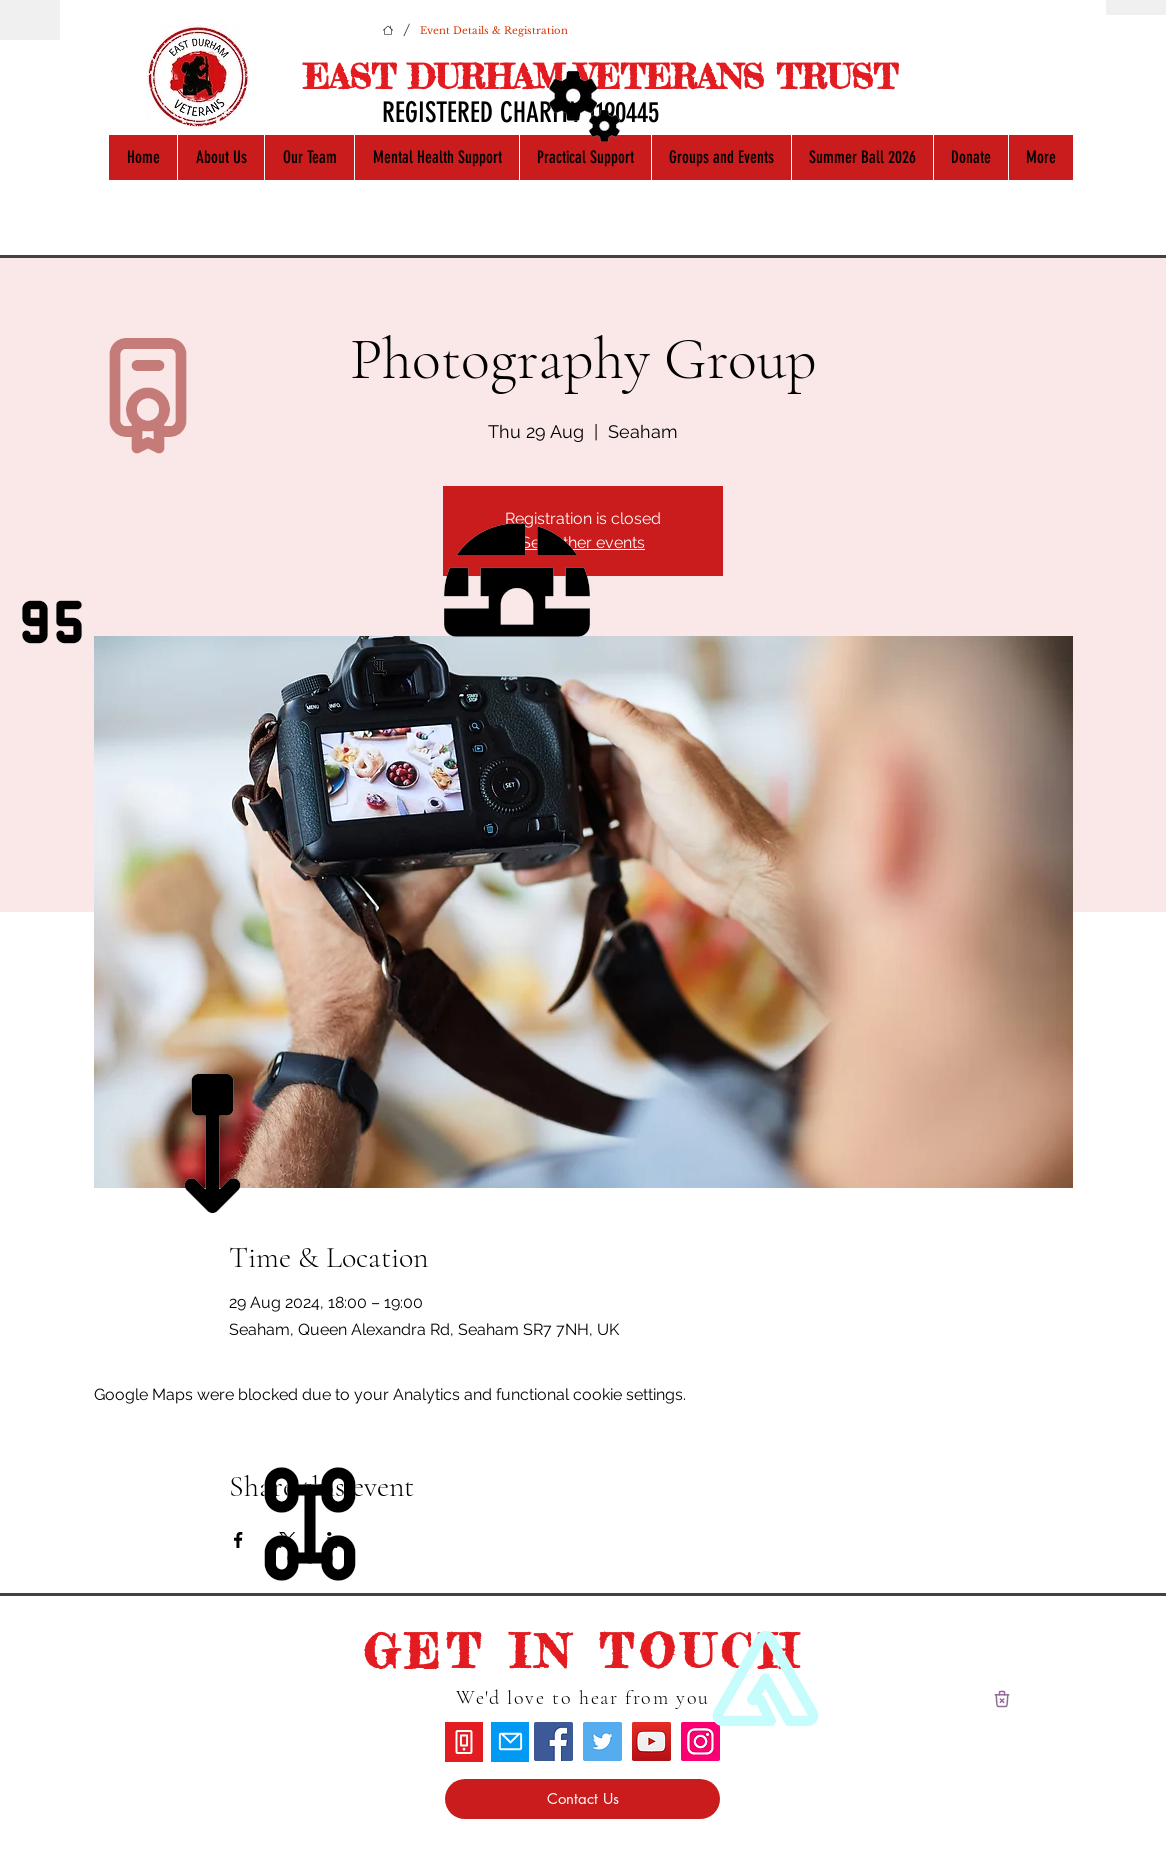  Describe the element at coordinates (148, 393) in the screenshot. I see `view certificate or credential details` at that location.